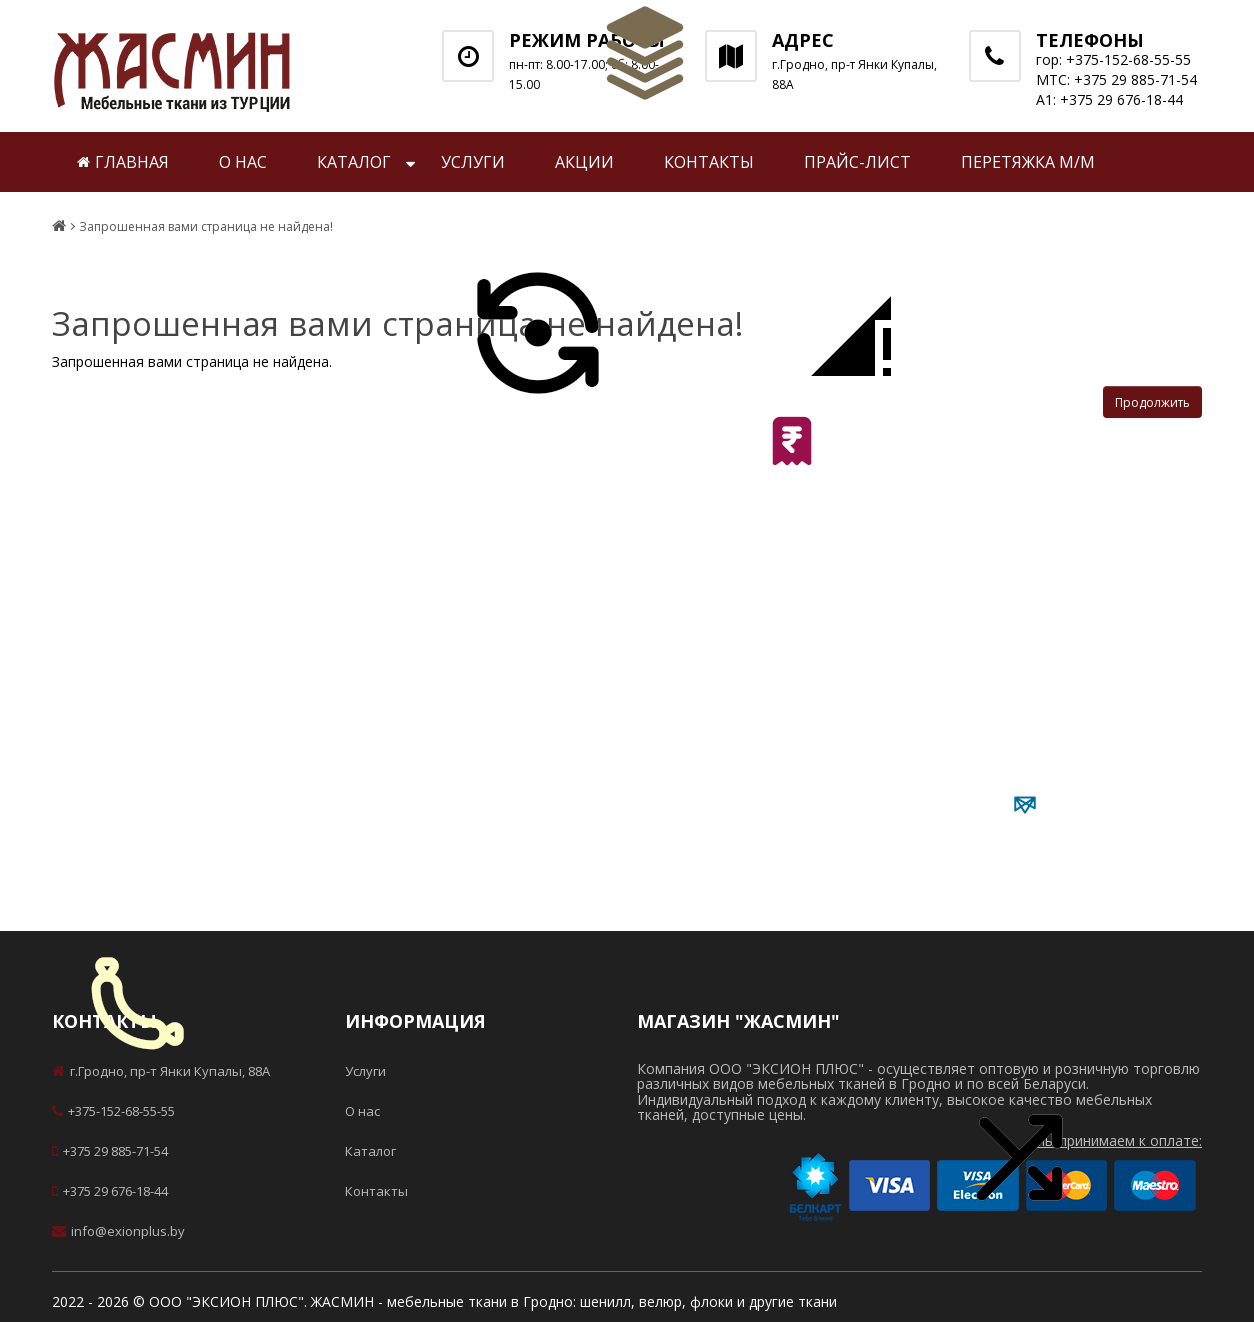 Image resolution: width=1254 pixels, height=1322 pixels. What do you see at coordinates (851, 336) in the screenshot?
I see `indicates full cellular signal but no internet connection` at bounding box center [851, 336].